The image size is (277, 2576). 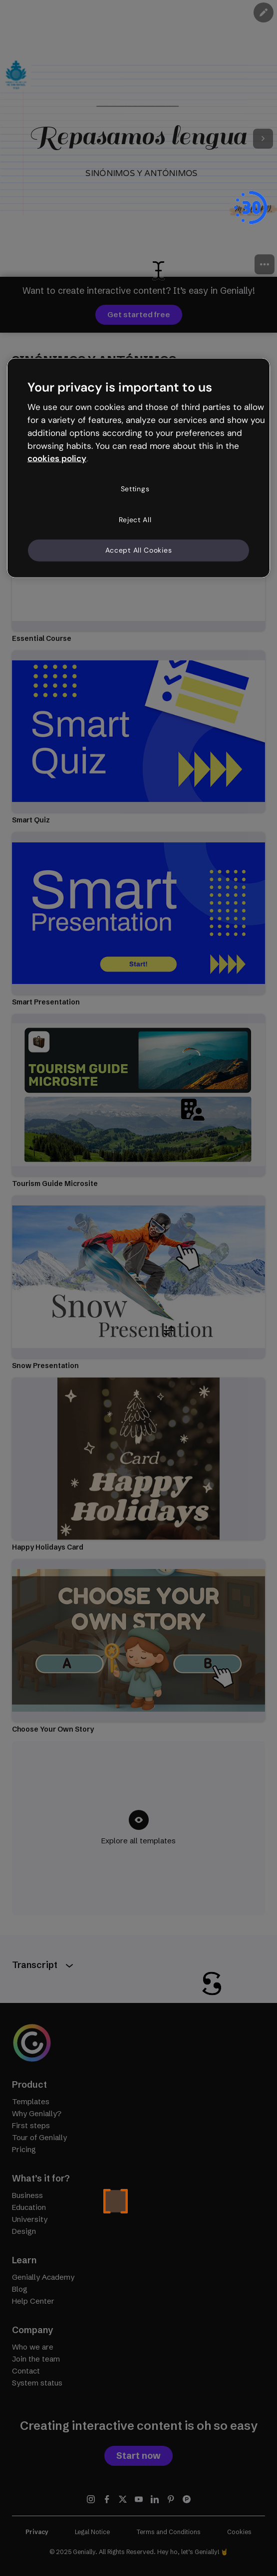 I want to click on open Scribd app, so click(x=212, y=1983).